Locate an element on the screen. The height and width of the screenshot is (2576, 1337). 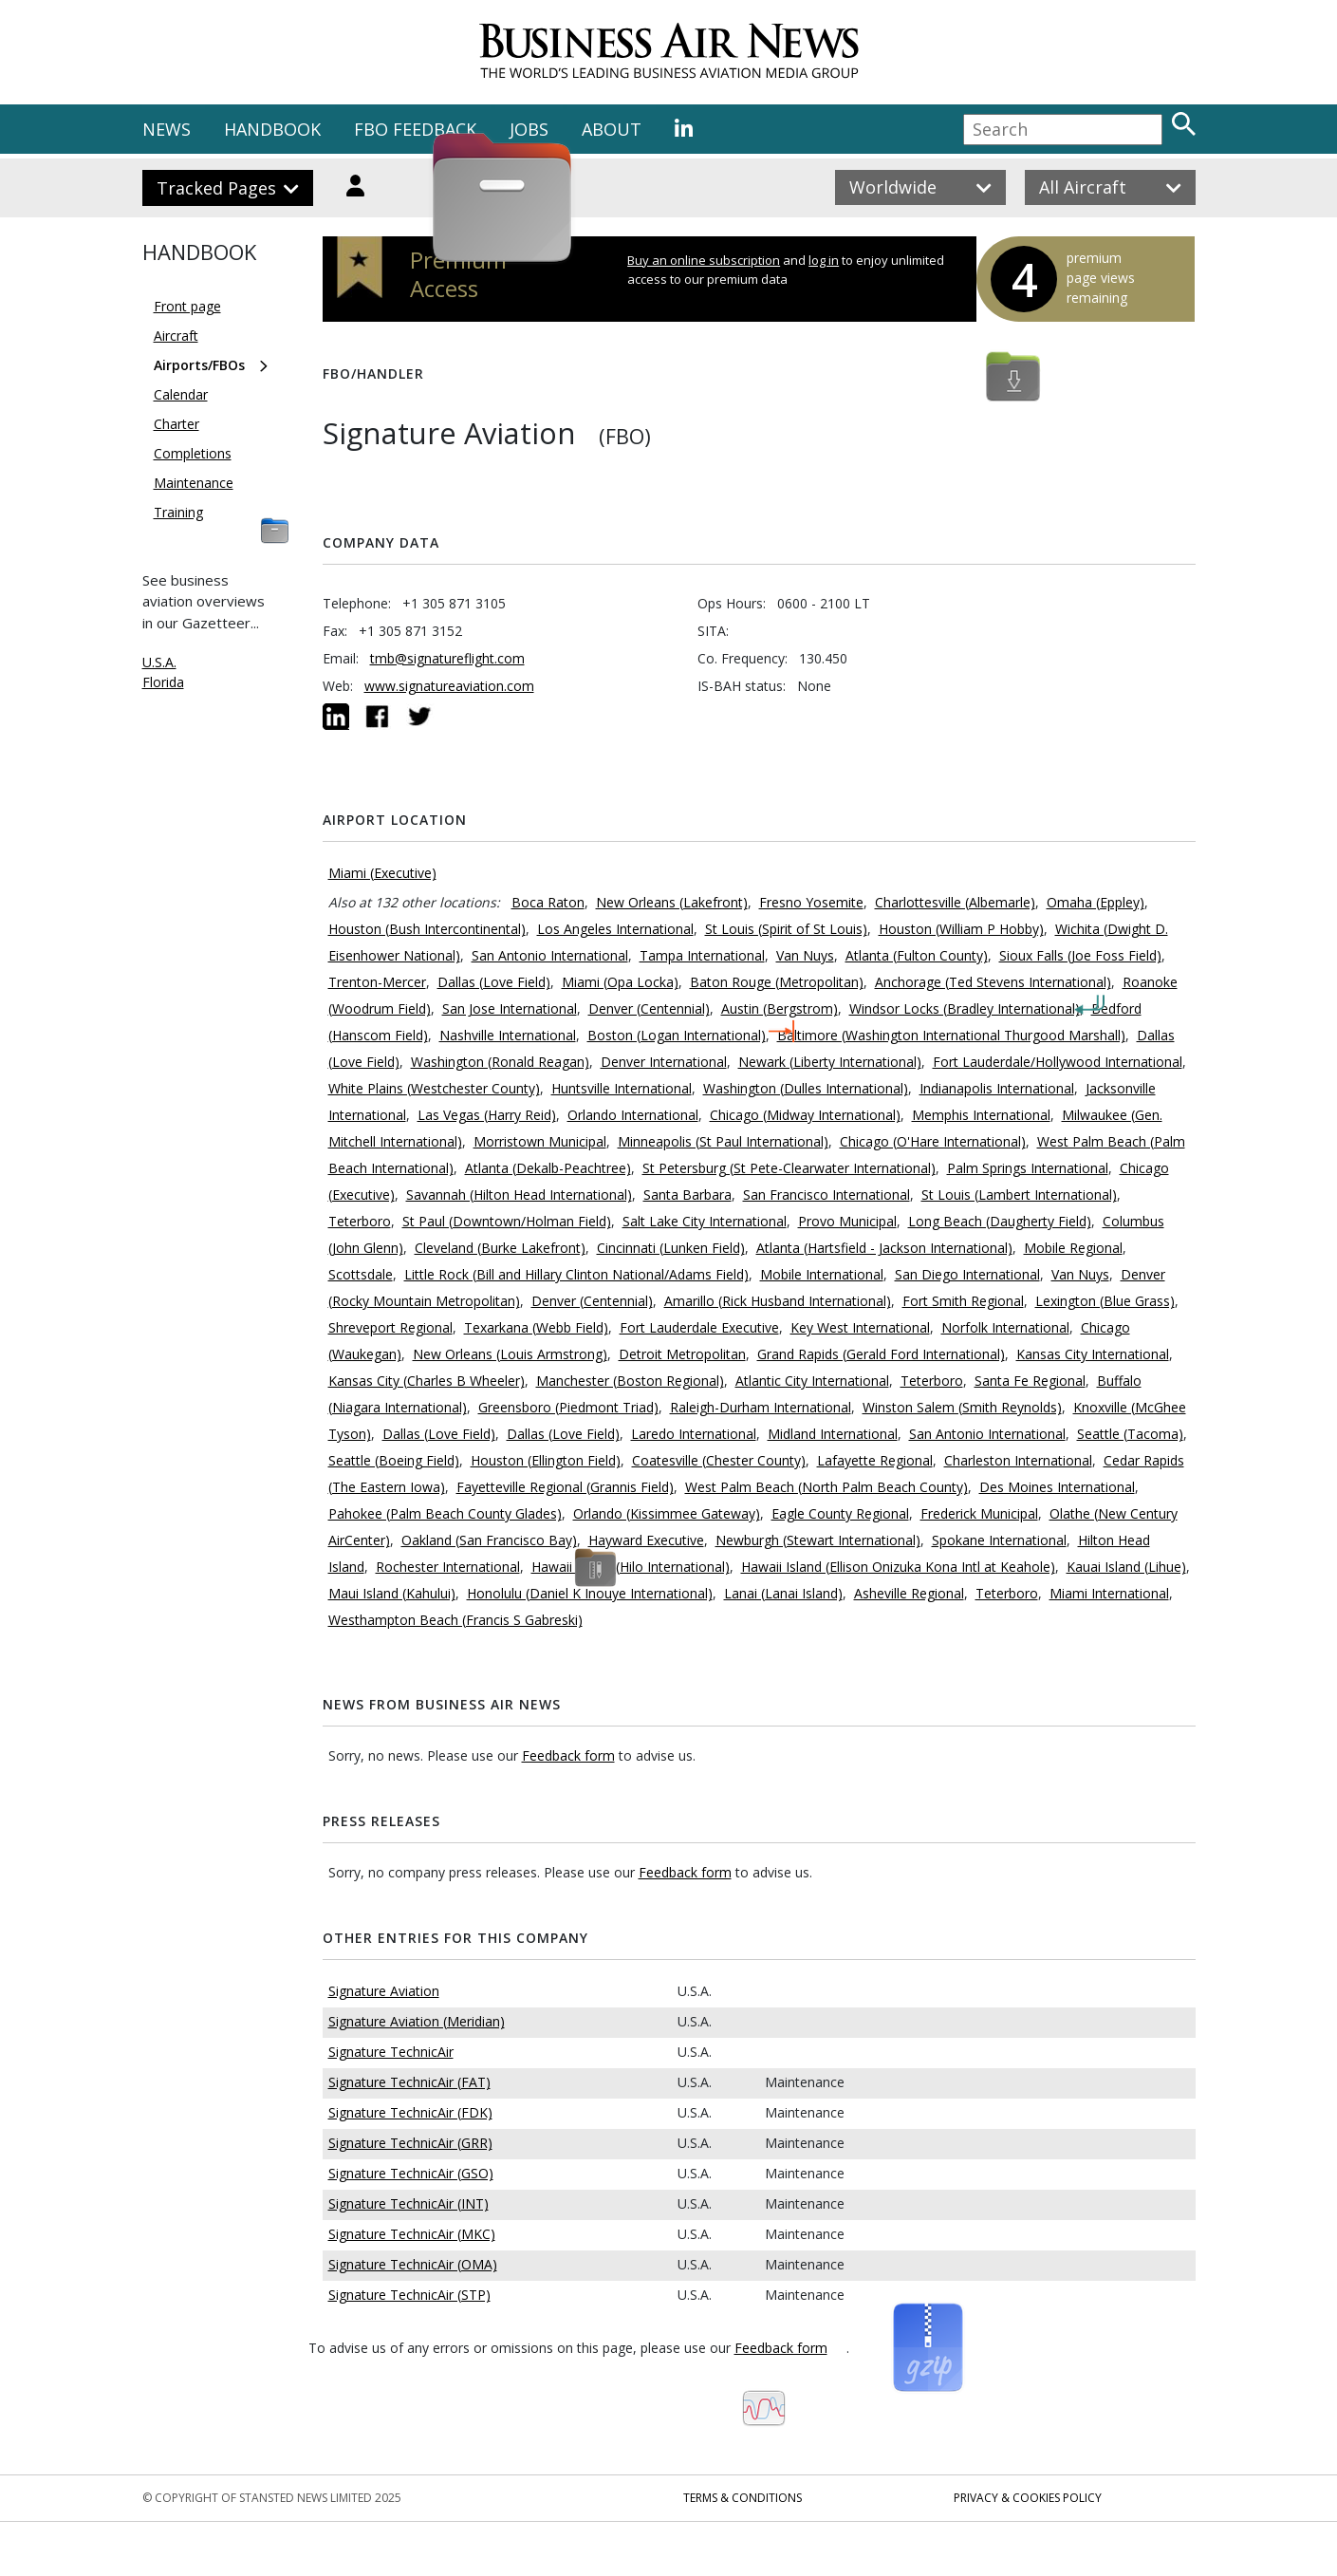
open the nautilus file manager is located at coordinates (502, 197).